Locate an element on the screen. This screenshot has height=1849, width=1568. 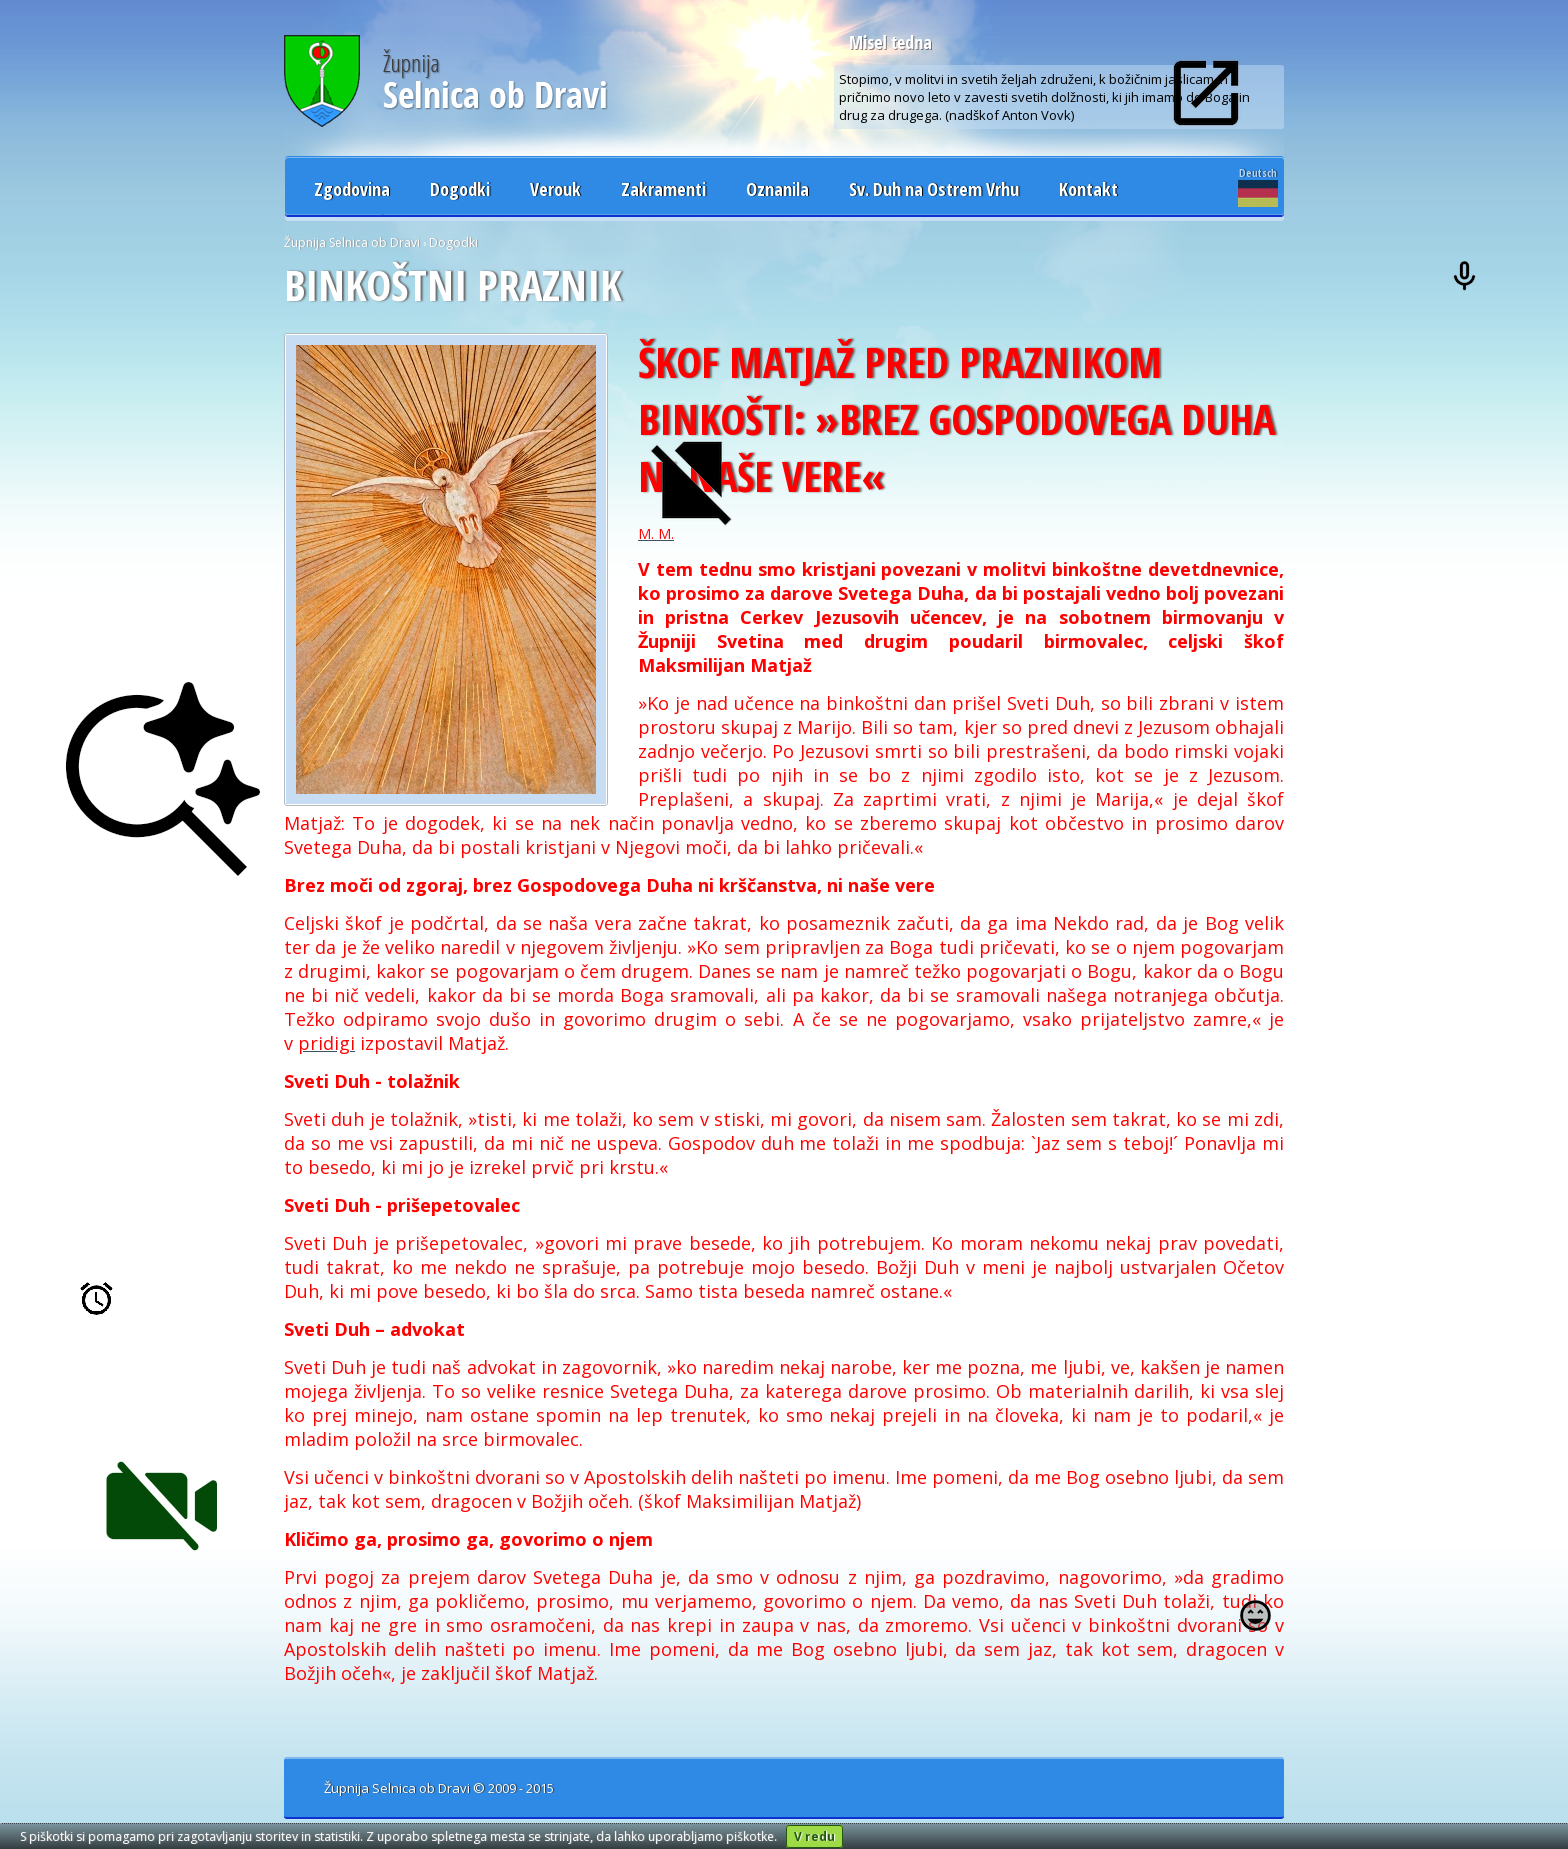
tap to start voice recording is located at coordinates (1464, 276).